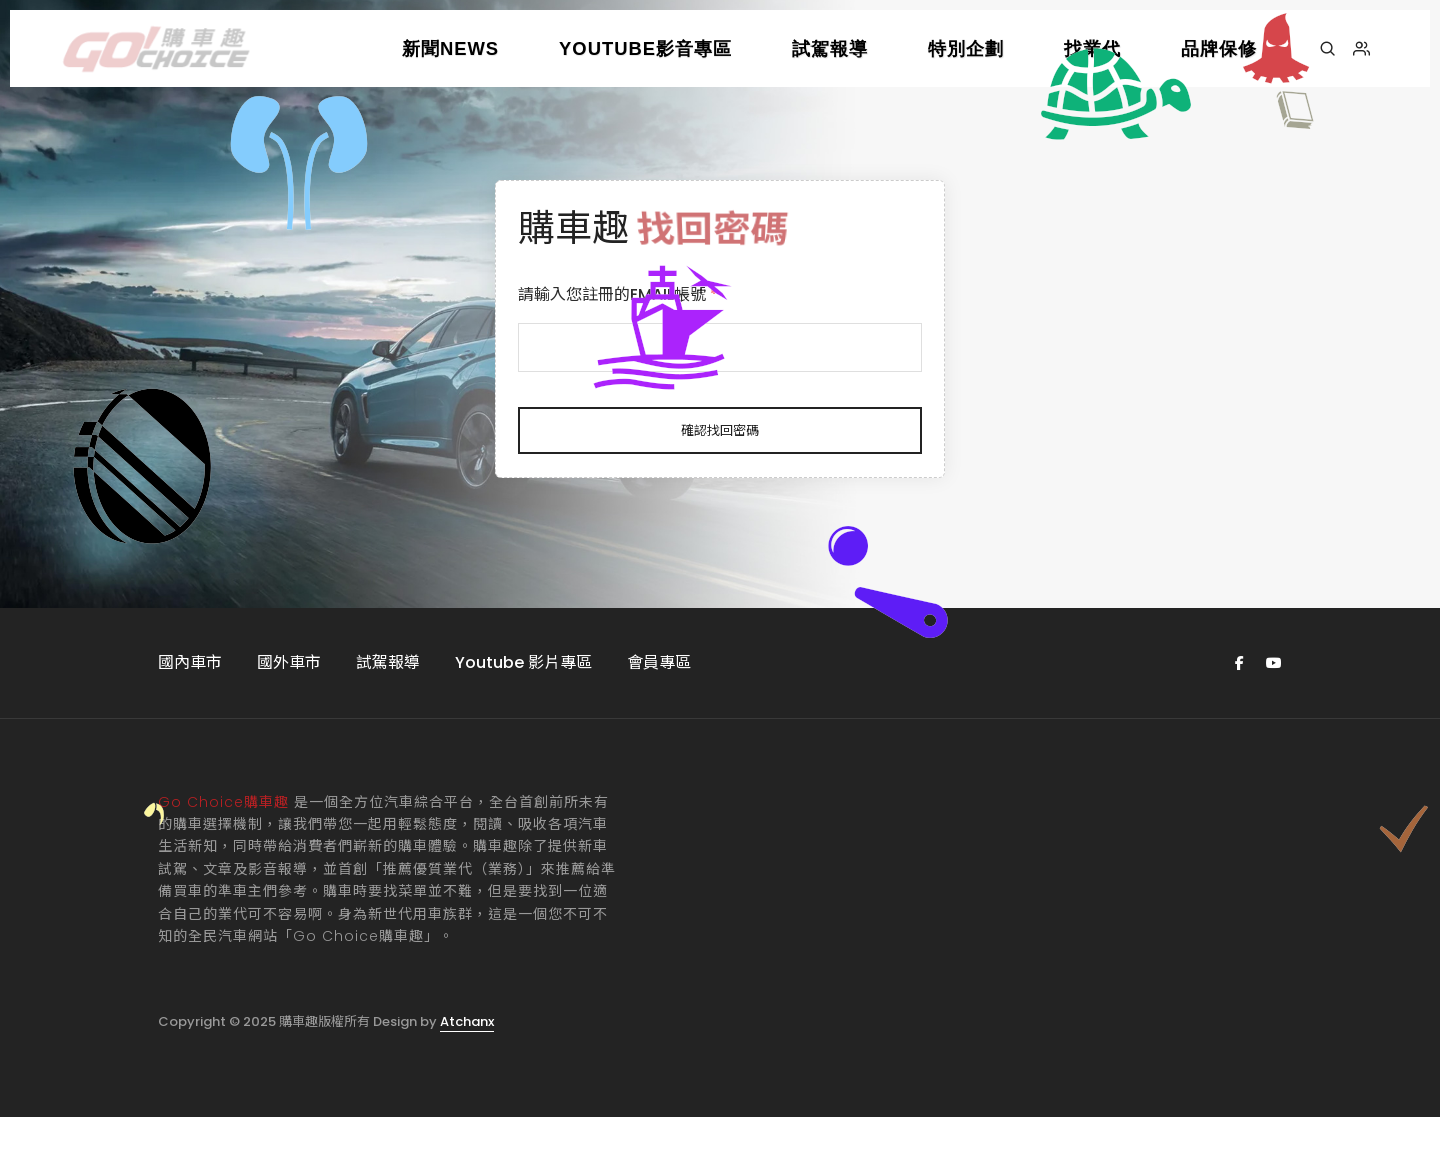 The height and width of the screenshot is (1165, 1440). Describe the element at coordinates (1116, 94) in the screenshot. I see `indicates slow speed or processing mode` at that location.